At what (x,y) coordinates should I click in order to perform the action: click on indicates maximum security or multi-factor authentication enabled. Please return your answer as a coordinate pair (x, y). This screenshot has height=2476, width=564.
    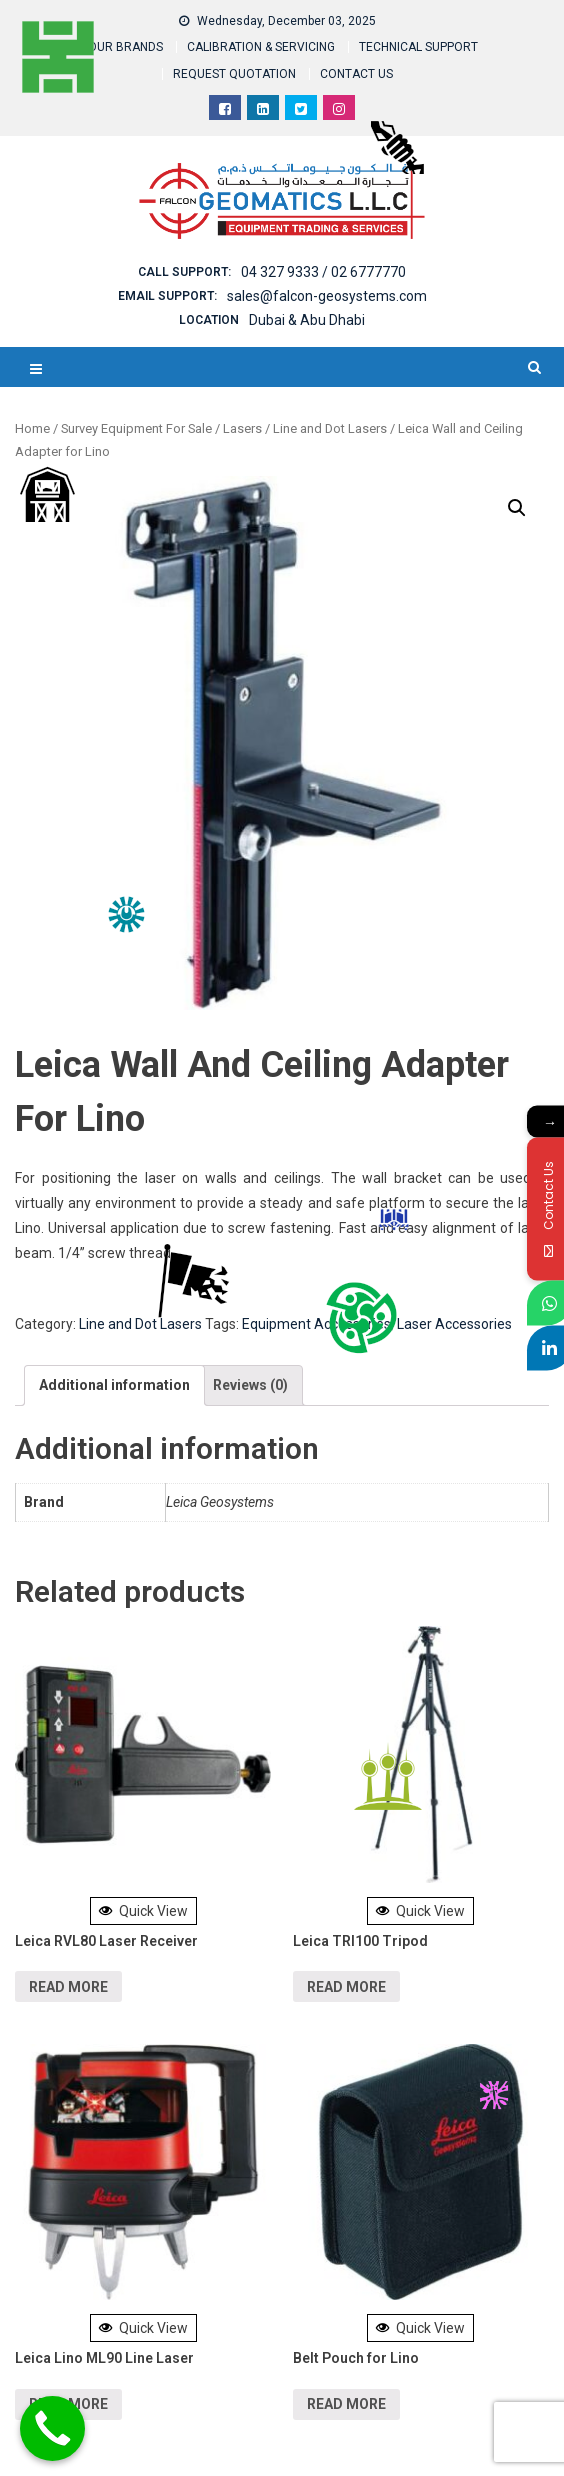
    Looking at the image, I should click on (361, 1317).